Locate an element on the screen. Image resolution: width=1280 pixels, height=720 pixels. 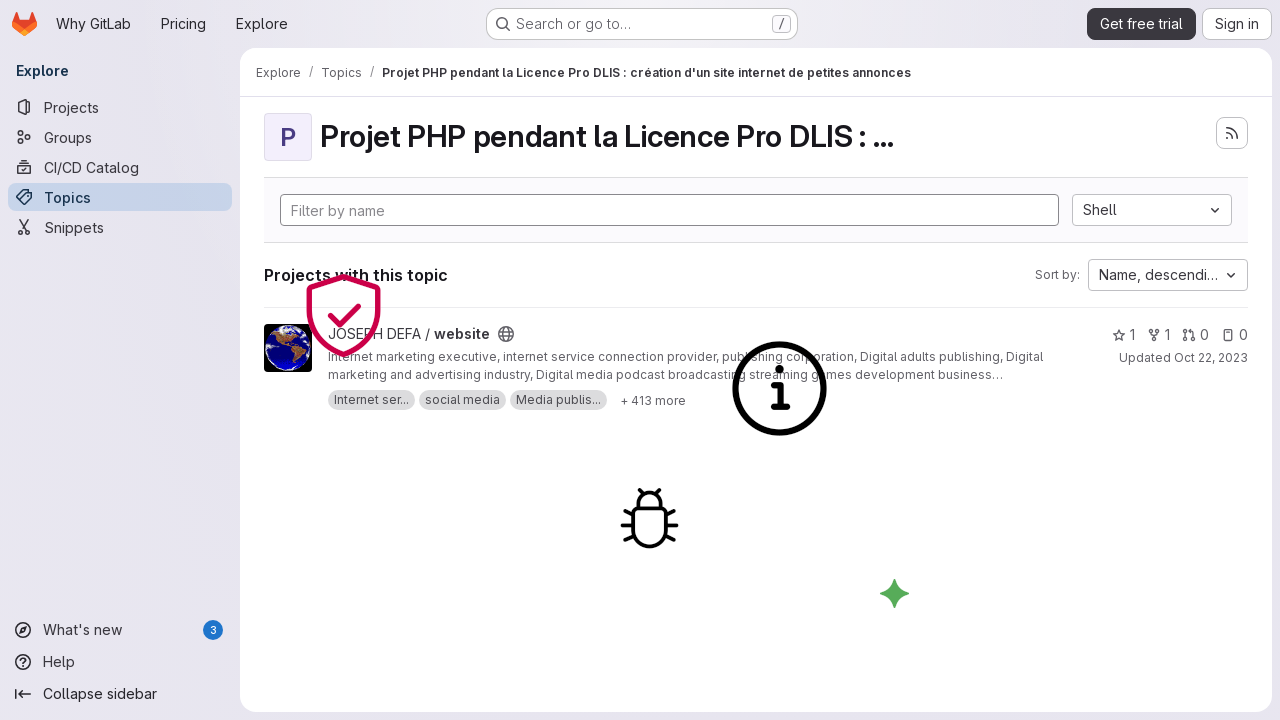
report a bug or issue is located at coordinates (649, 519).